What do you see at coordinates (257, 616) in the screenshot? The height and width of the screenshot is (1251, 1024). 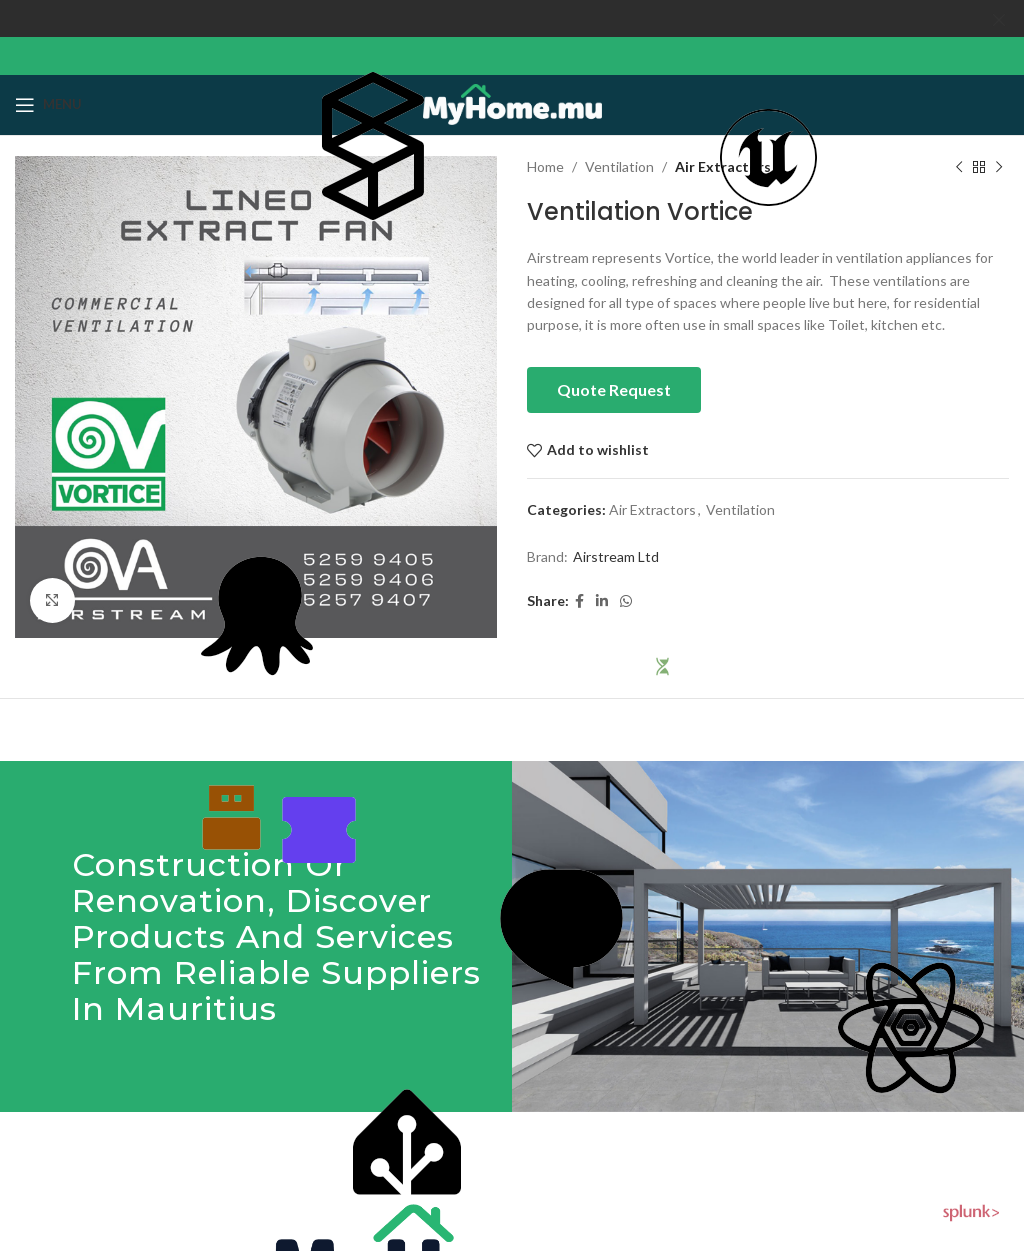 I see `octopus deploy logo` at bounding box center [257, 616].